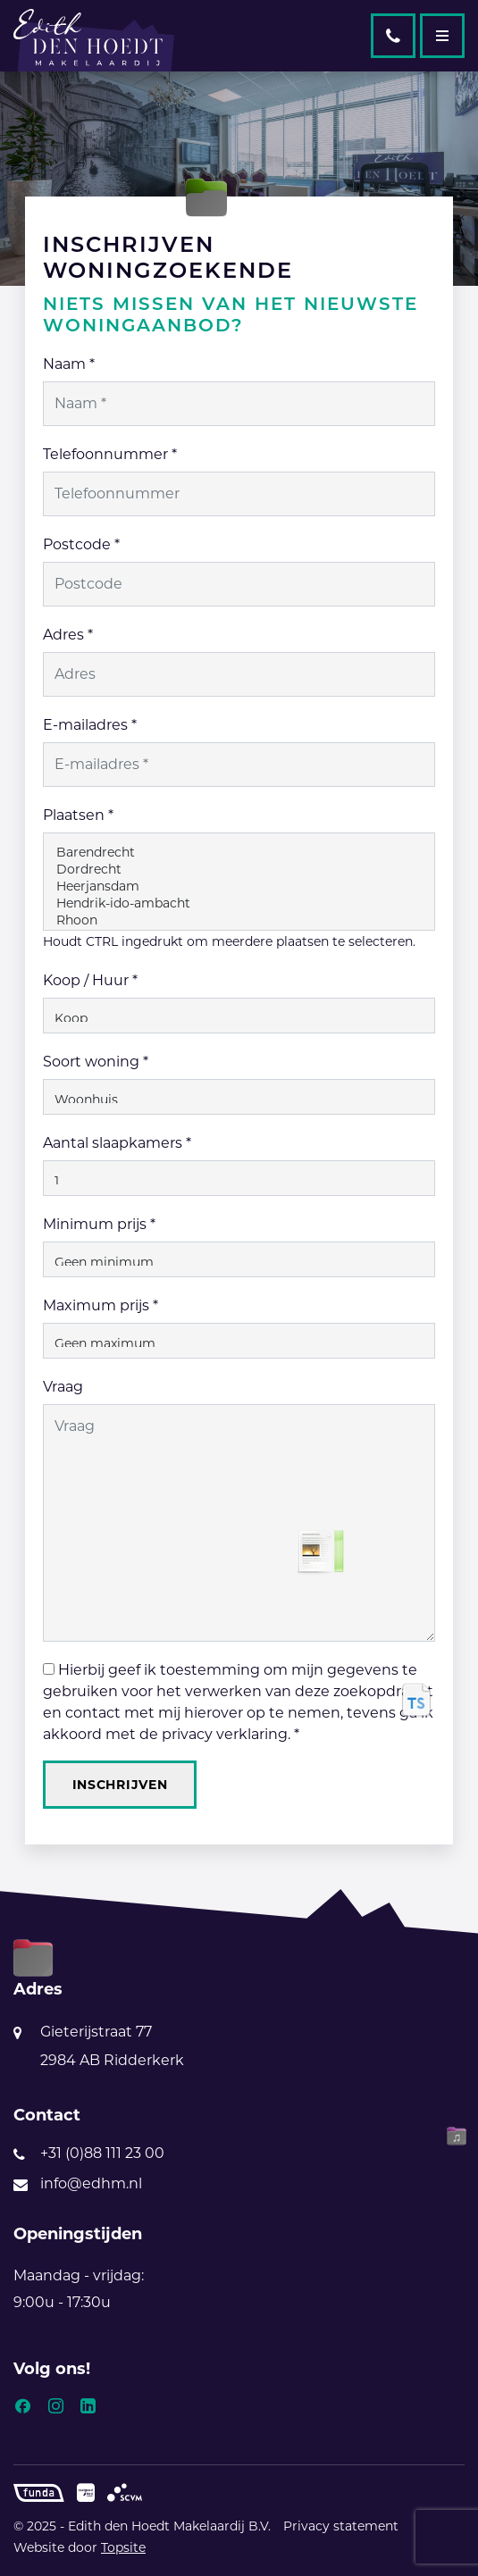 The height and width of the screenshot is (2576, 478). Describe the element at coordinates (33, 1958) in the screenshot. I see `open folder to view contents` at that location.